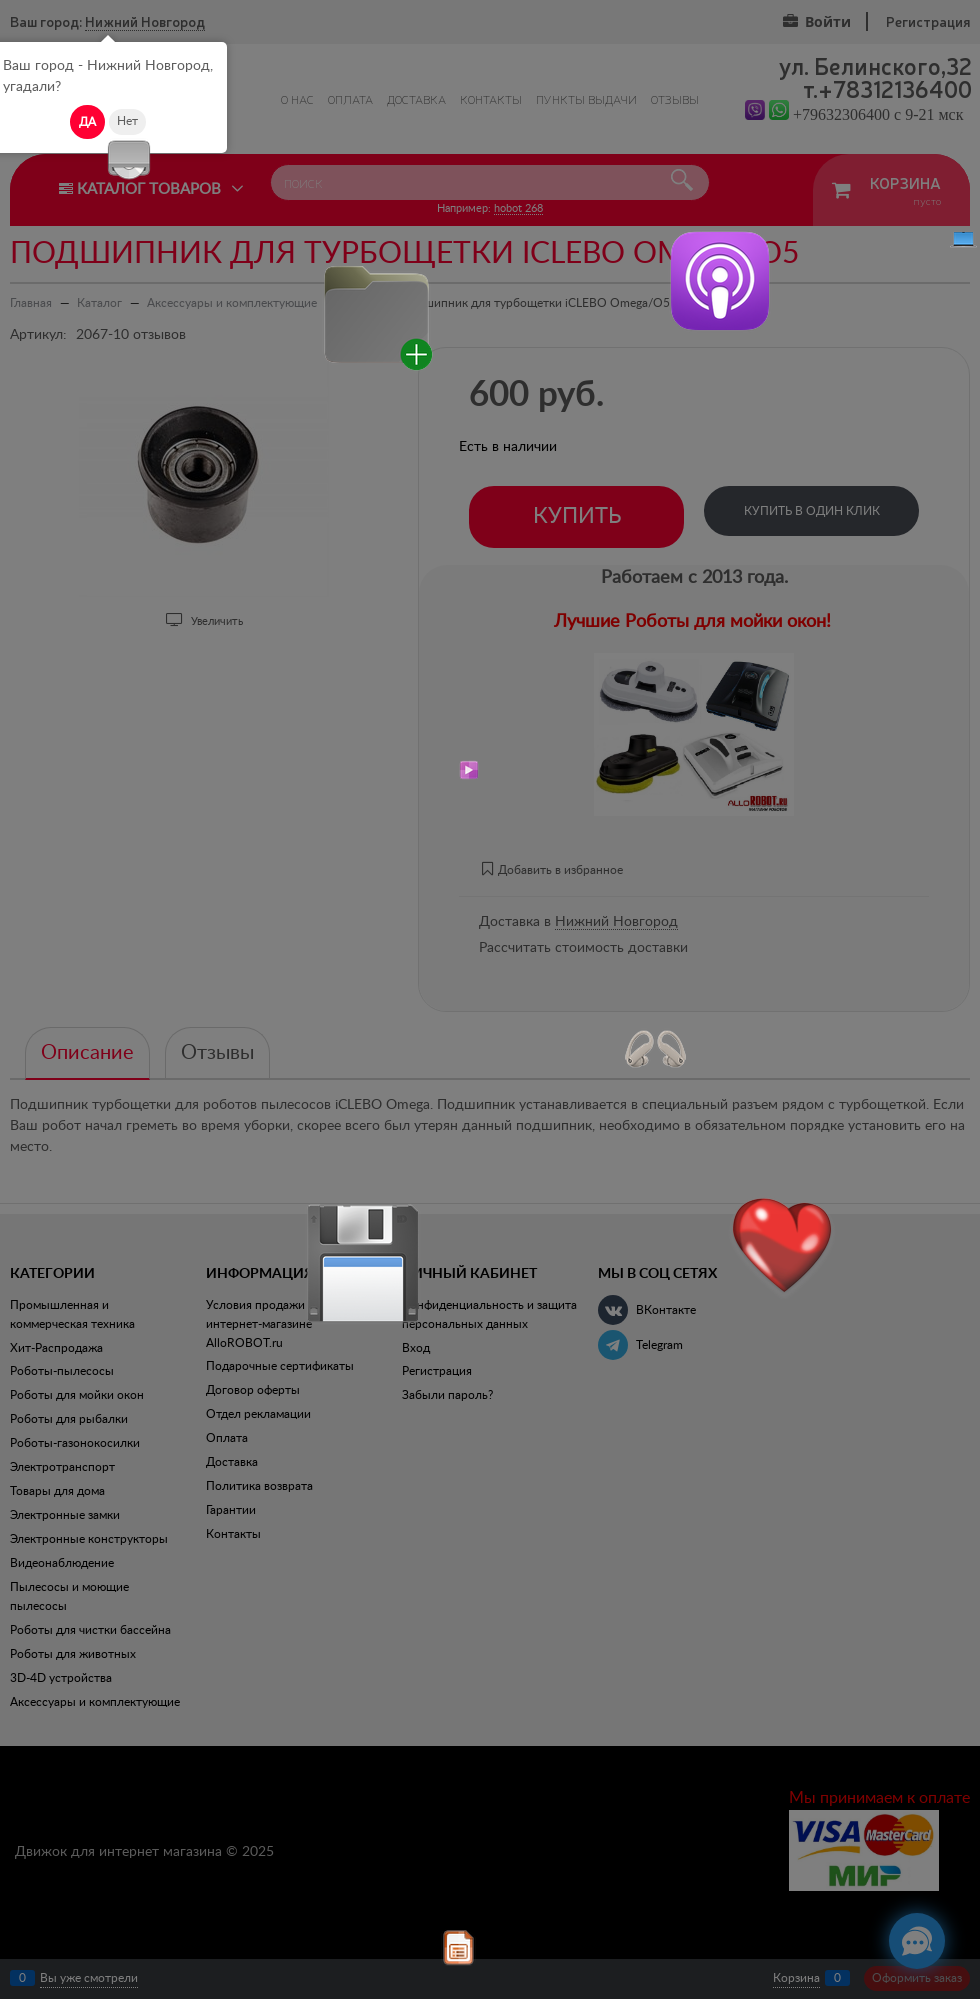 This screenshot has width=980, height=1999. I want to click on represents this macbook pro device in system settings, so click(963, 237).